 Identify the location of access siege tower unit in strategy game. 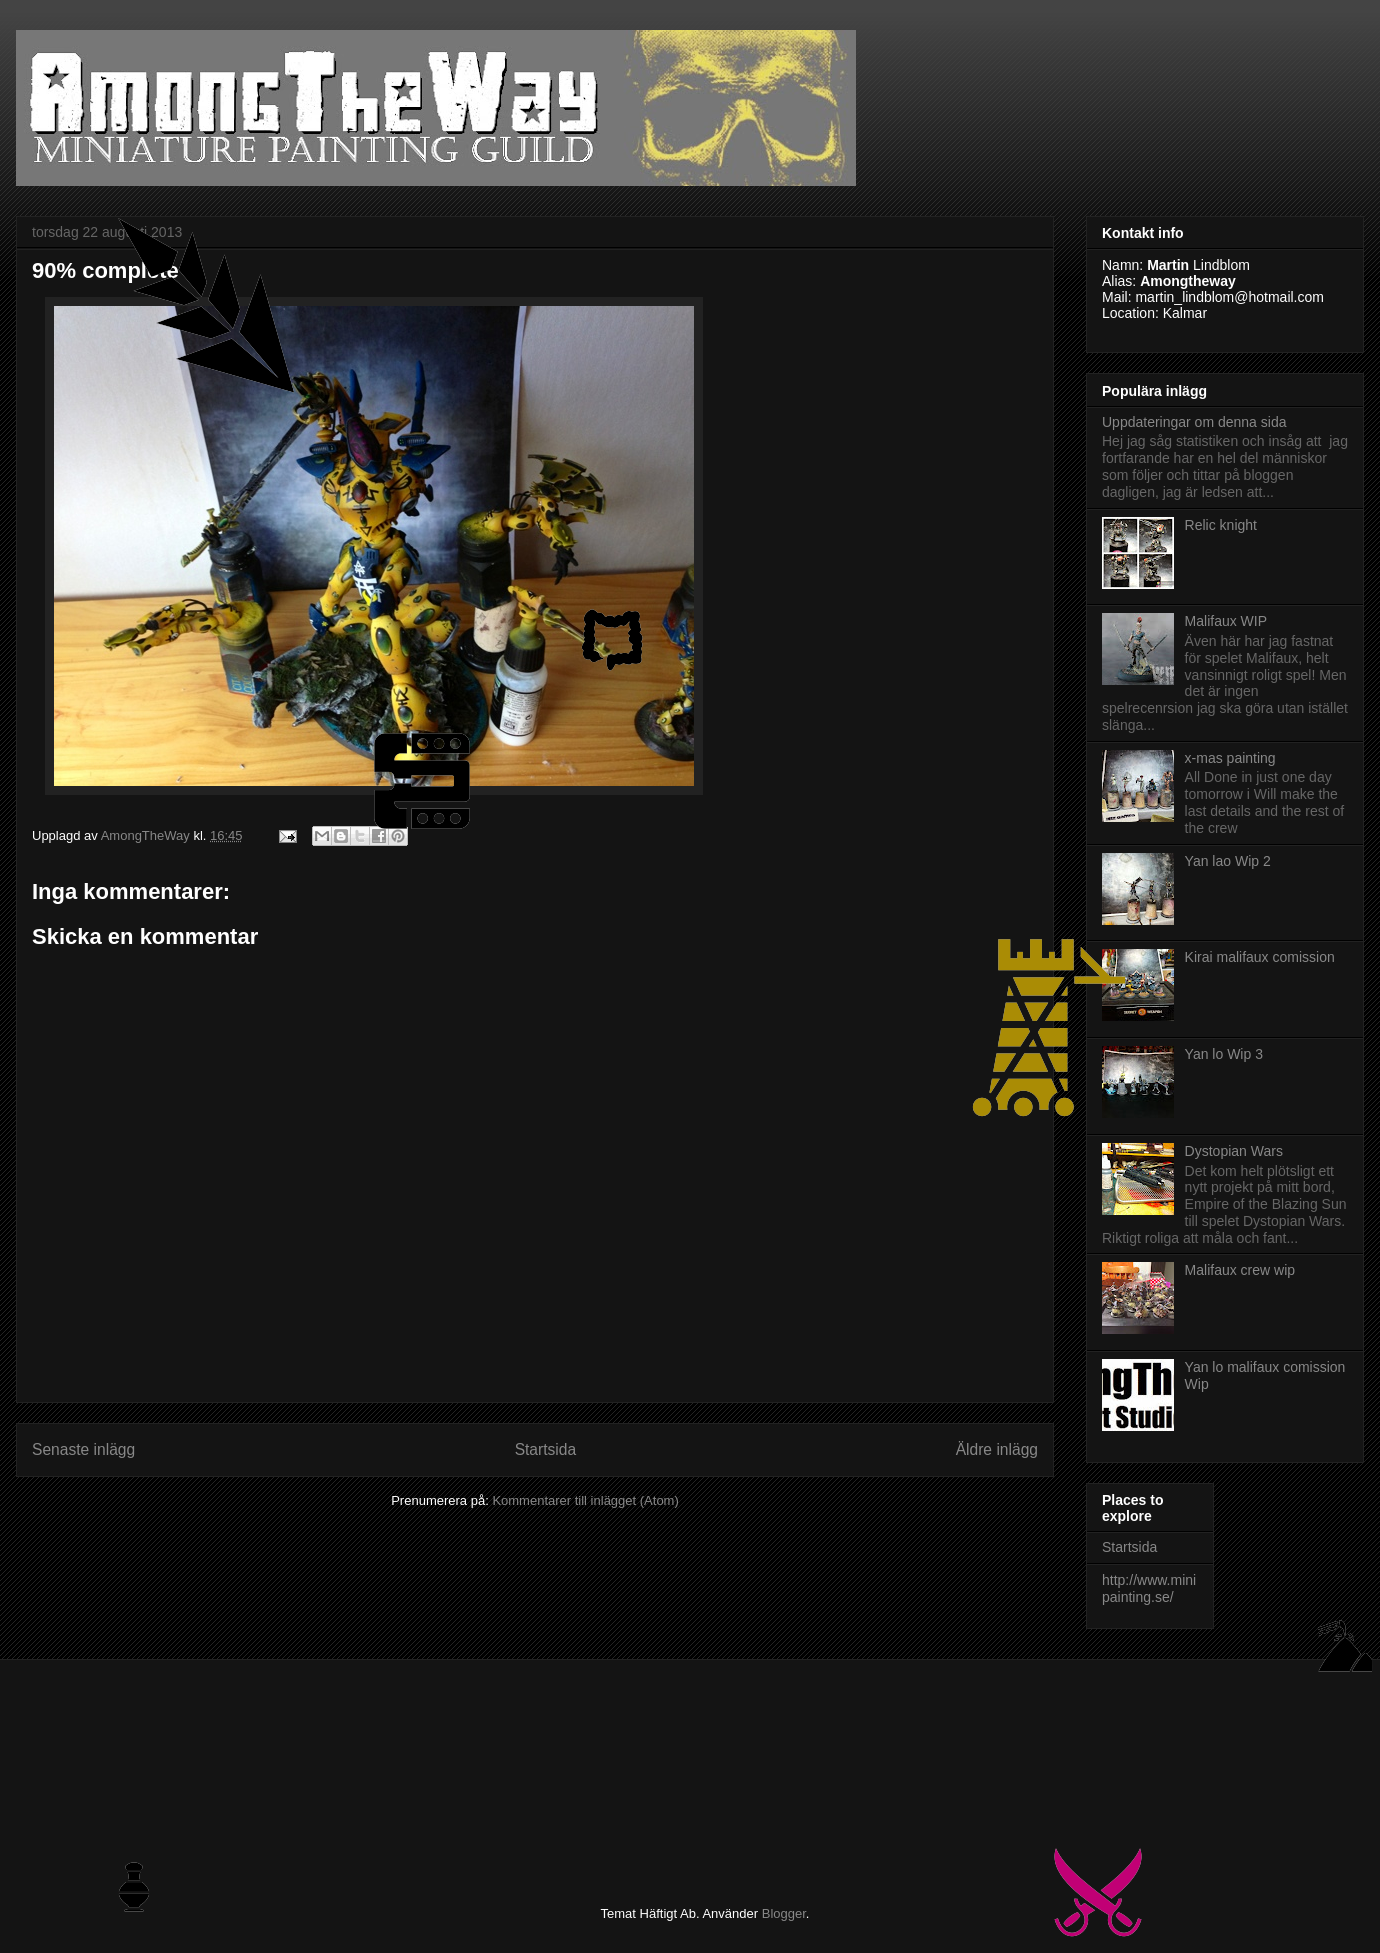
(1045, 1024).